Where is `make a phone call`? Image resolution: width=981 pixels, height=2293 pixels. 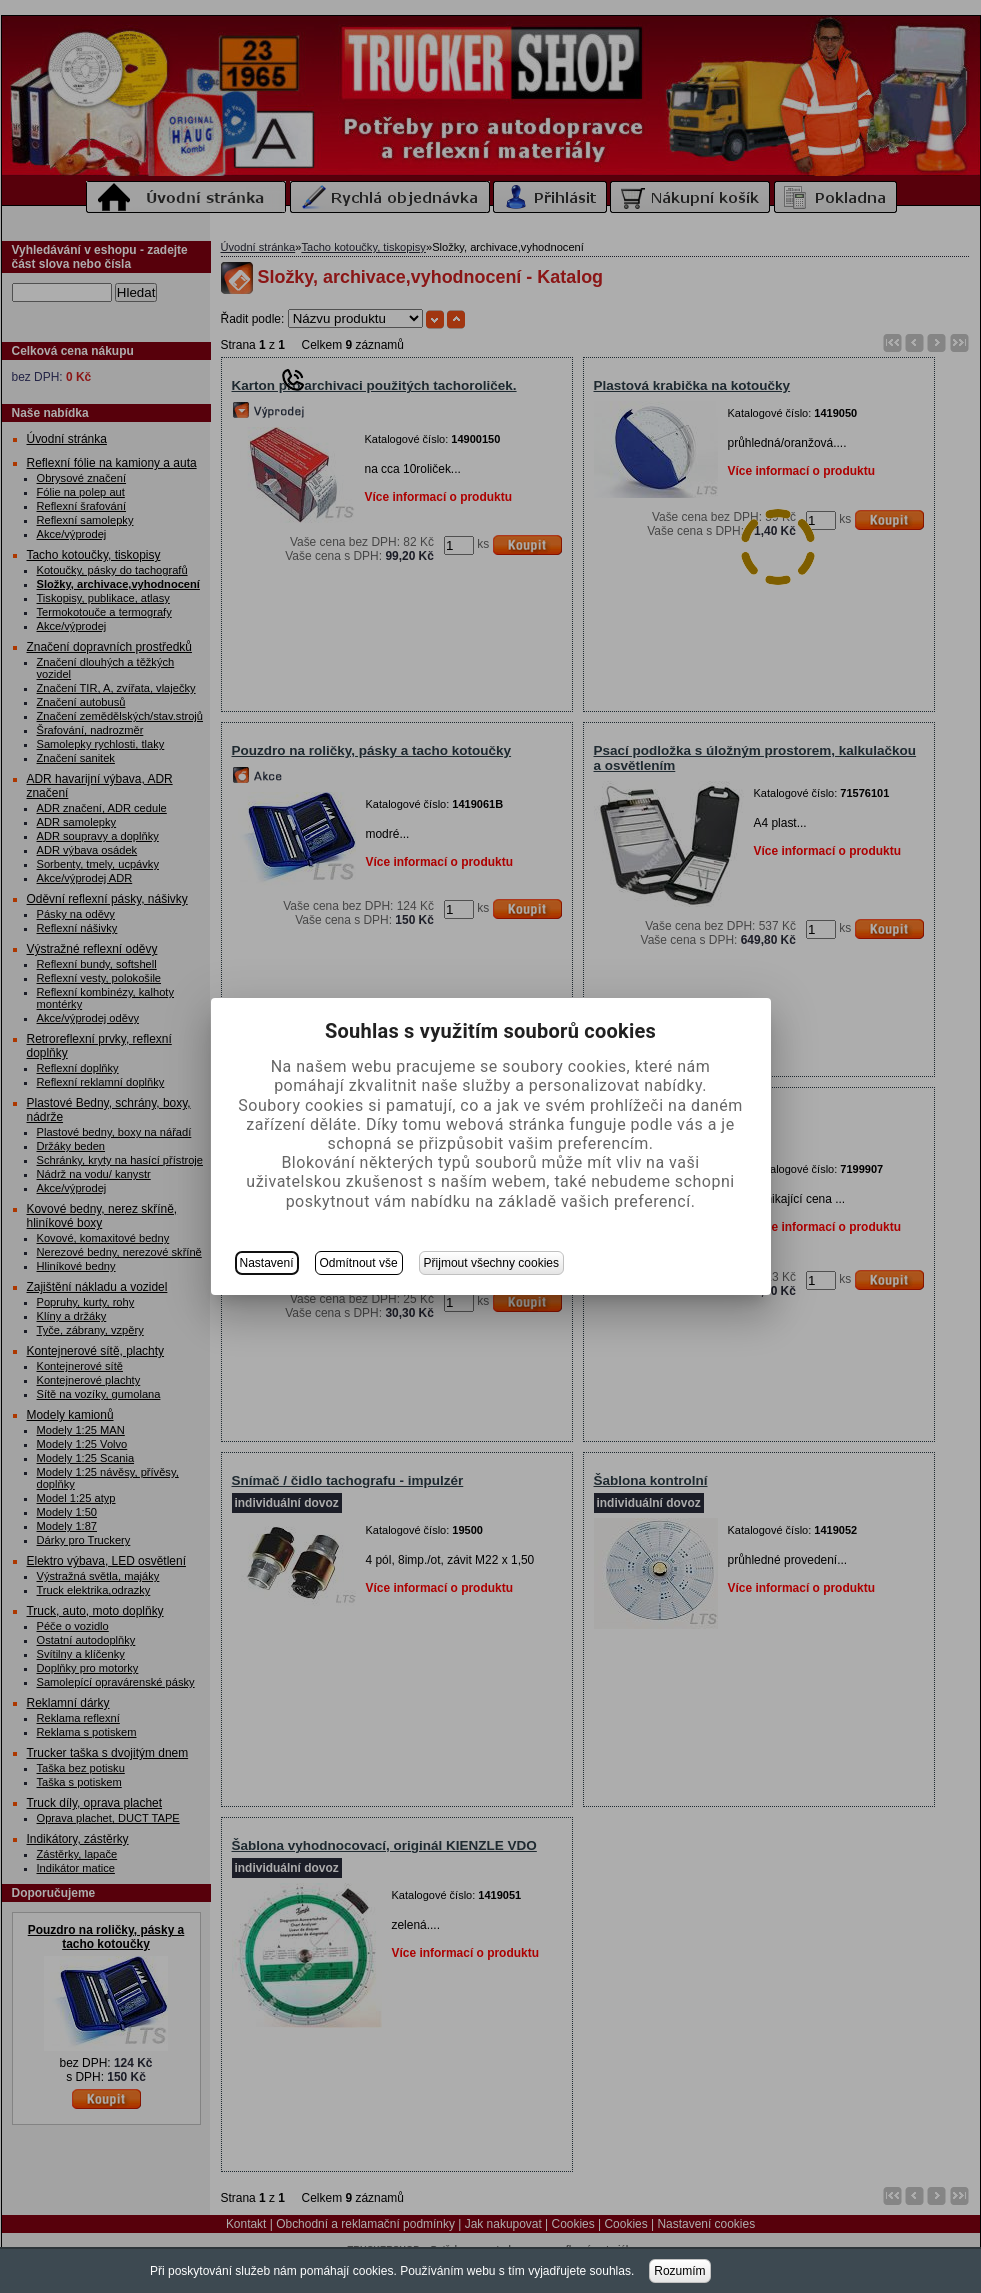 make a phone call is located at coordinates (293, 379).